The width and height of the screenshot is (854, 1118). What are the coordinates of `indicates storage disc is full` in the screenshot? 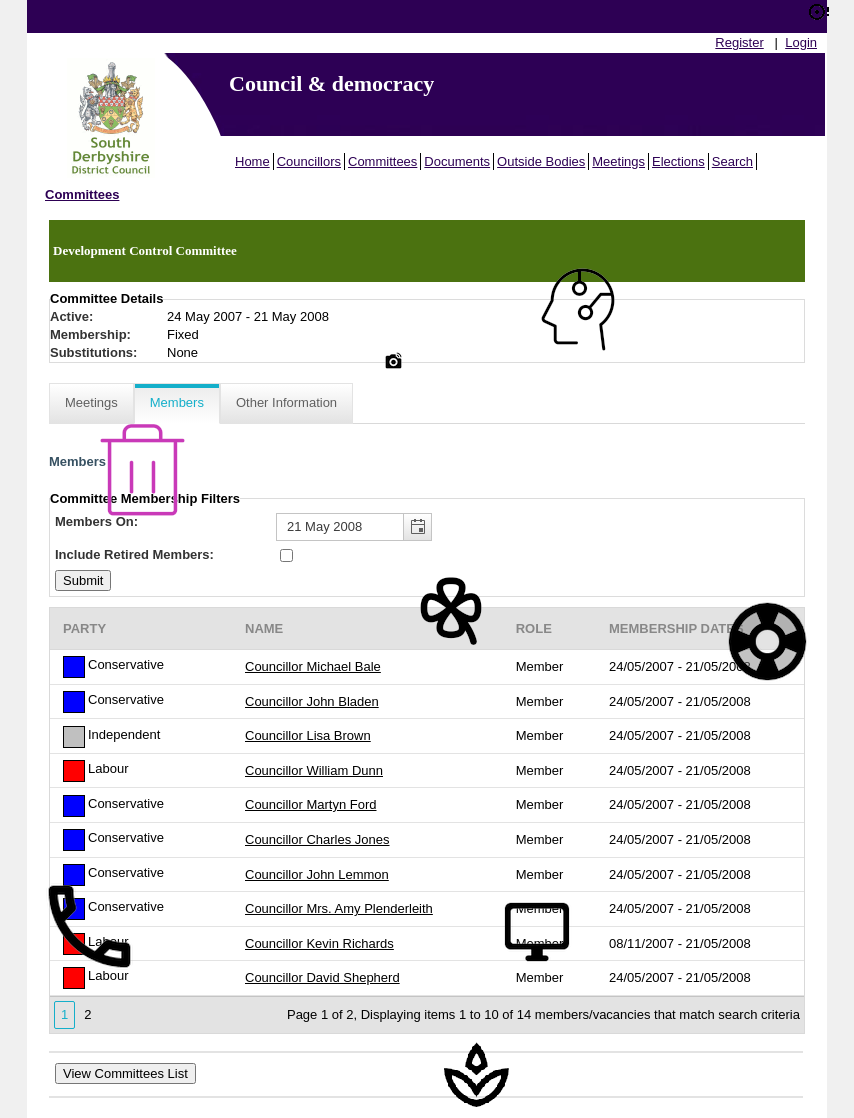 It's located at (819, 12).